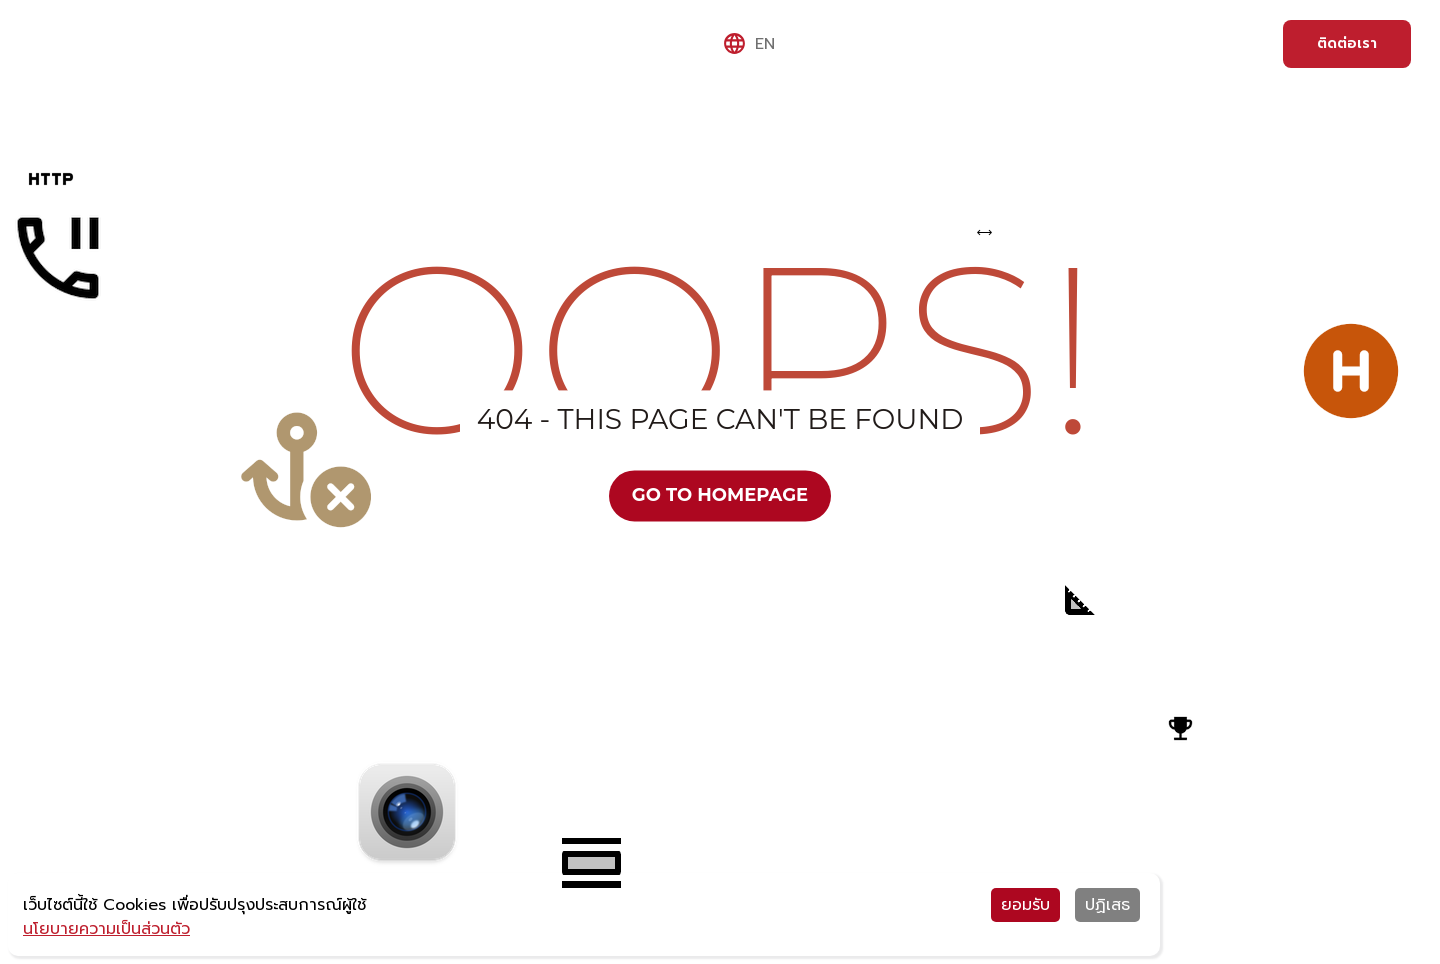 This screenshot has height=964, width=1440. Describe the element at coordinates (303, 466) in the screenshot. I see `remove a saved anchor point or location` at that location.